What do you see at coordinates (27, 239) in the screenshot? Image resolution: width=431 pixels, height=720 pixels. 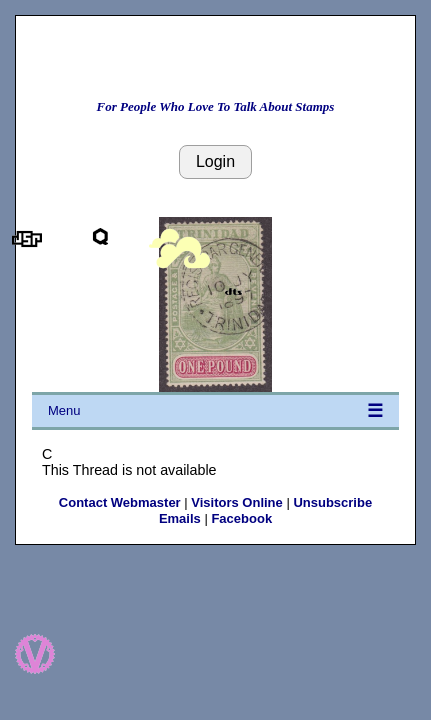 I see `jsr (javascript registry) logo` at bounding box center [27, 239].